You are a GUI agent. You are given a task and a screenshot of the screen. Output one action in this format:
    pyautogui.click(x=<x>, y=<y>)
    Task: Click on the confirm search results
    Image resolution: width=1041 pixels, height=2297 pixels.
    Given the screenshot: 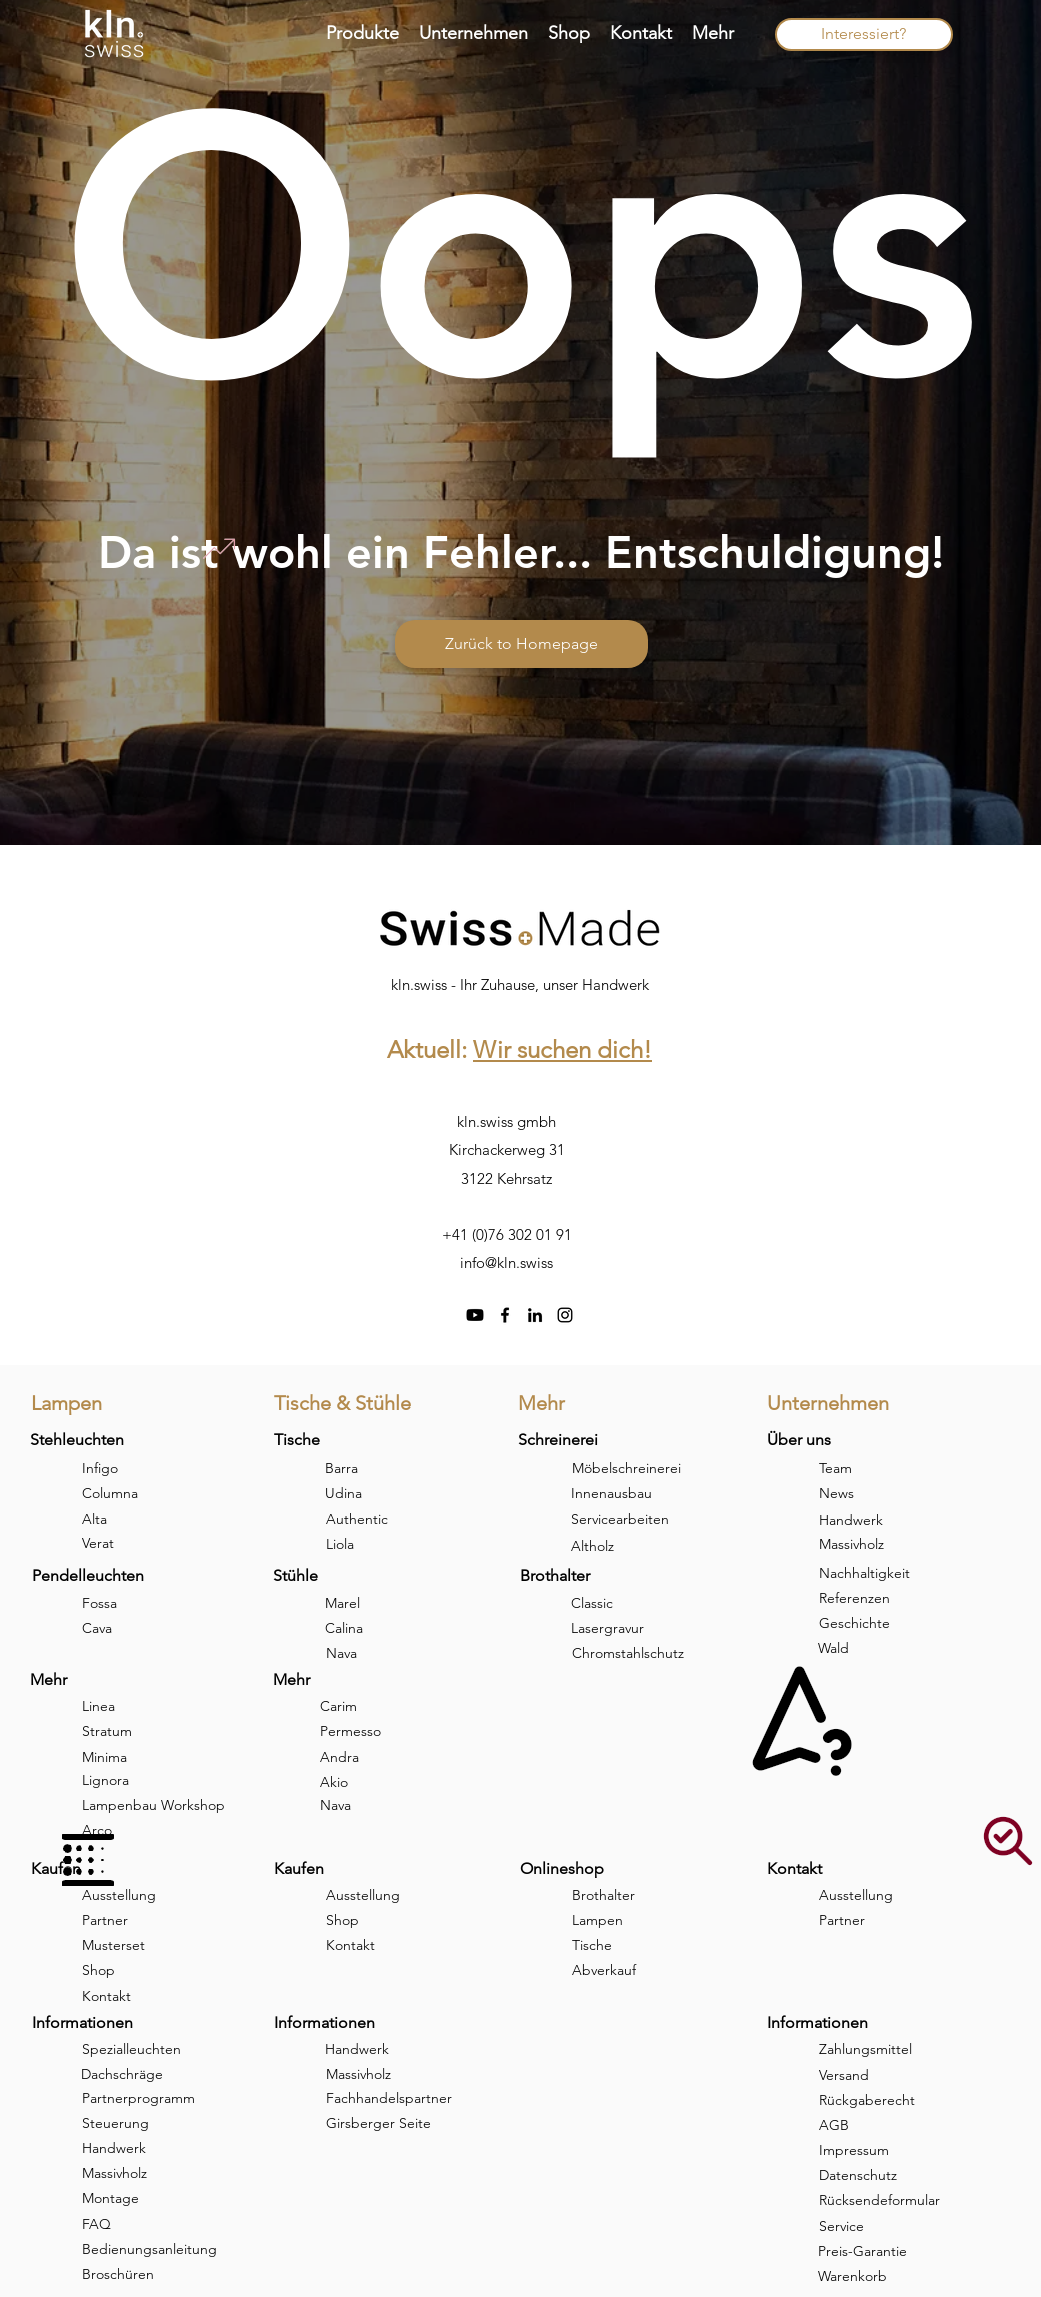 What is the action you would take?
    pyautogui.click(x=1008, y=1841)
    